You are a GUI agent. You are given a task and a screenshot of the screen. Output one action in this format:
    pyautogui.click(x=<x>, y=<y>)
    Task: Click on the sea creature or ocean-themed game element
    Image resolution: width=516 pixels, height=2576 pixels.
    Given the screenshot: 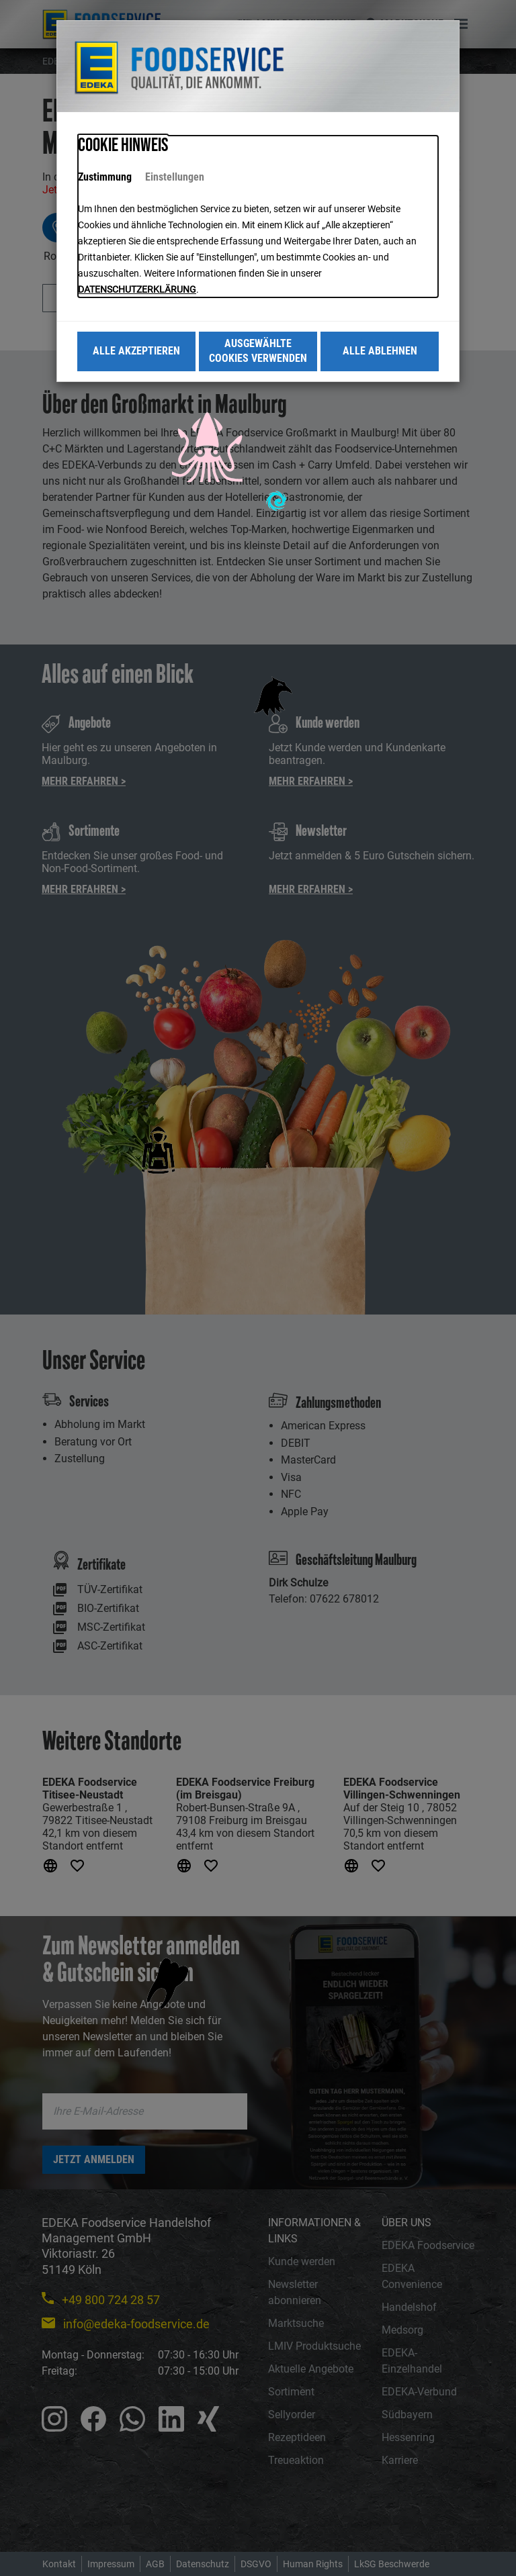 What is the action you would take?
    pyautogui.click(x=207, y=446)
    